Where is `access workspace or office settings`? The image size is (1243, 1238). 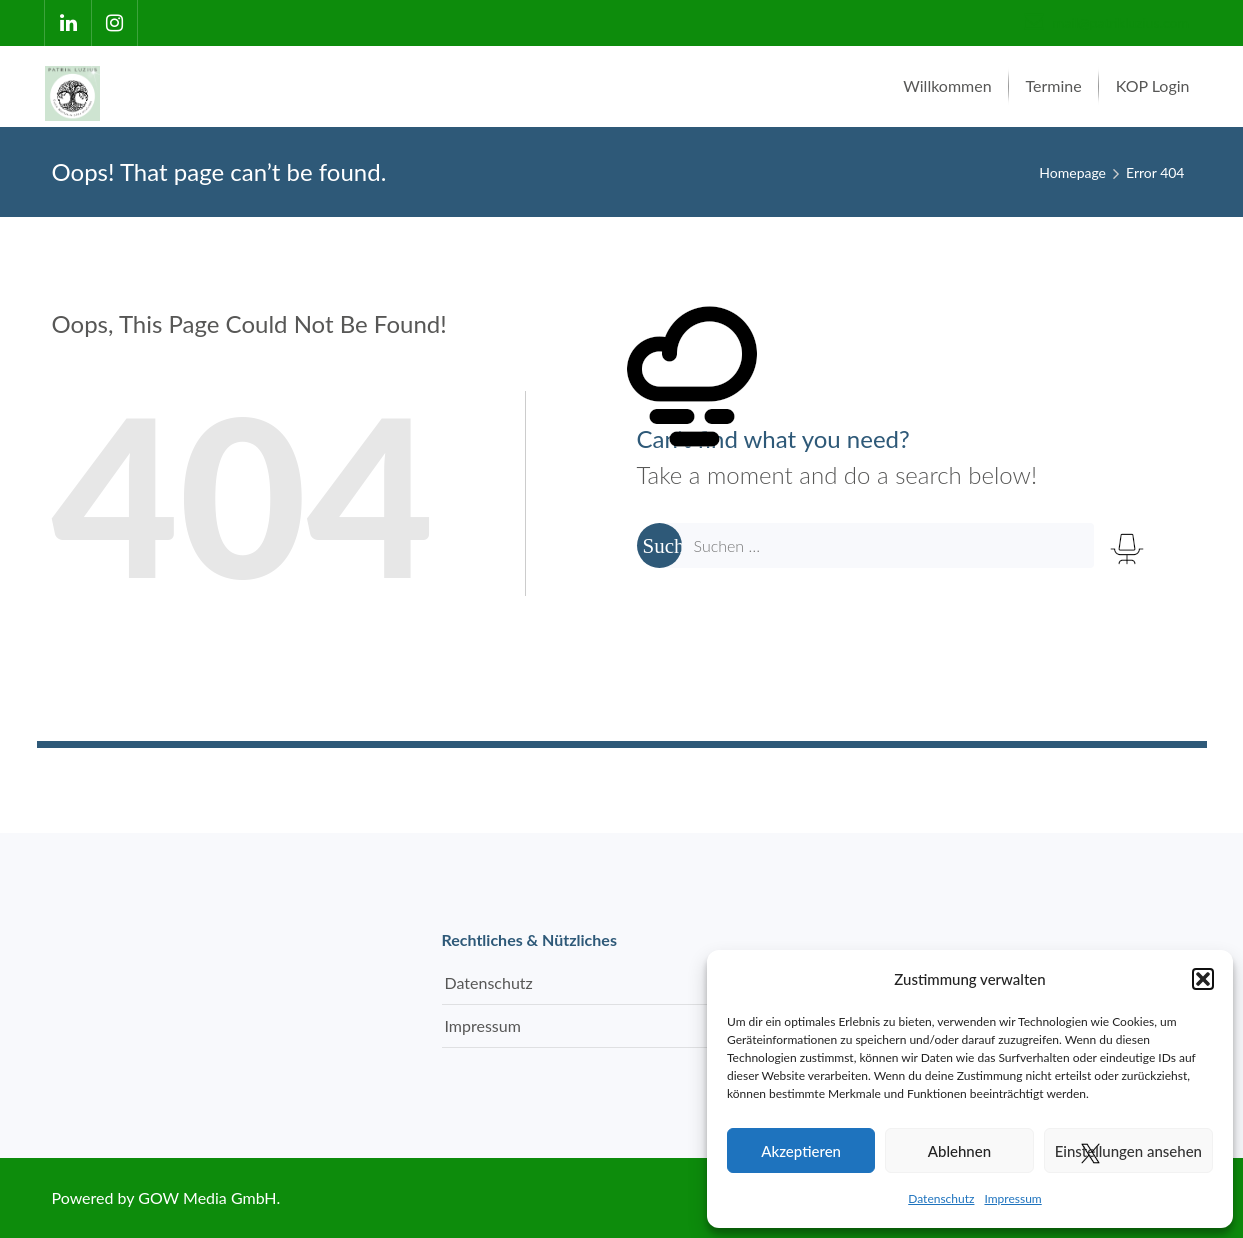 access workspace or office settings is located at coordinates (1127, 549).